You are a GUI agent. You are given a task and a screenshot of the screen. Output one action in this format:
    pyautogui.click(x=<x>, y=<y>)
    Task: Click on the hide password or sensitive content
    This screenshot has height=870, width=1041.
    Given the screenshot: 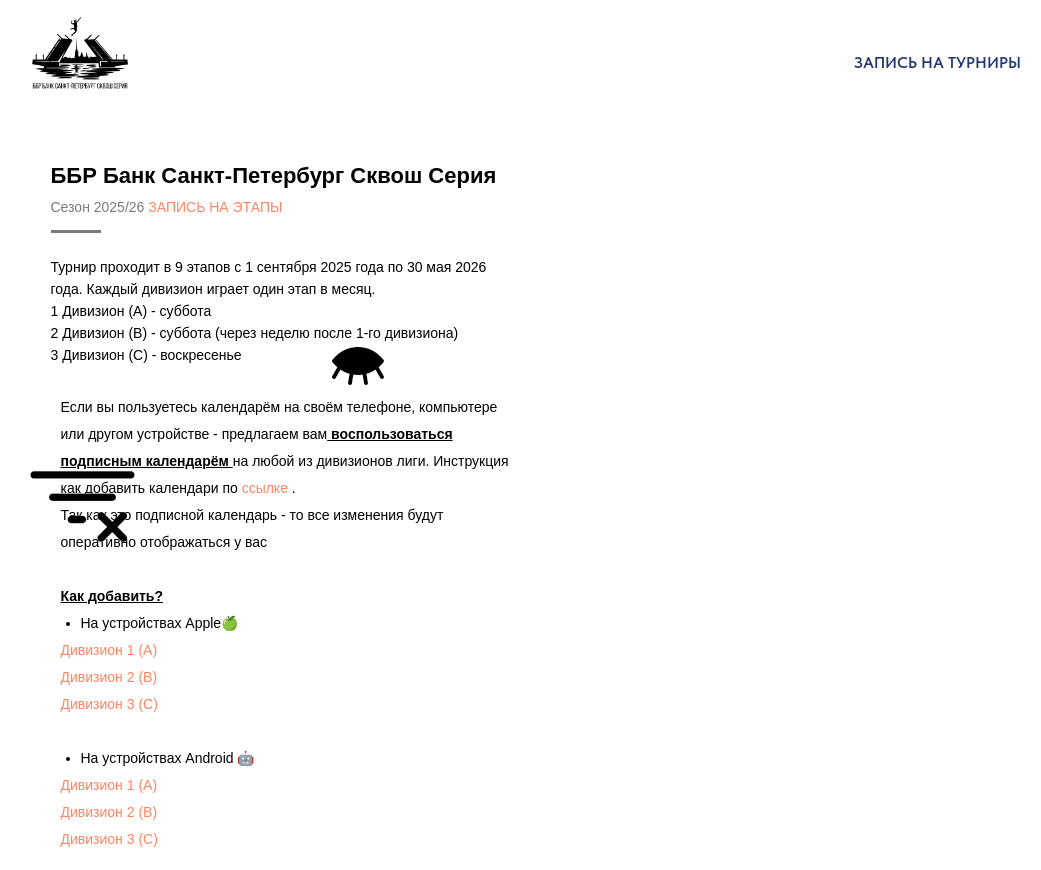 What is the action you would take?
    pyautogui.click(x=358, y=367)
    